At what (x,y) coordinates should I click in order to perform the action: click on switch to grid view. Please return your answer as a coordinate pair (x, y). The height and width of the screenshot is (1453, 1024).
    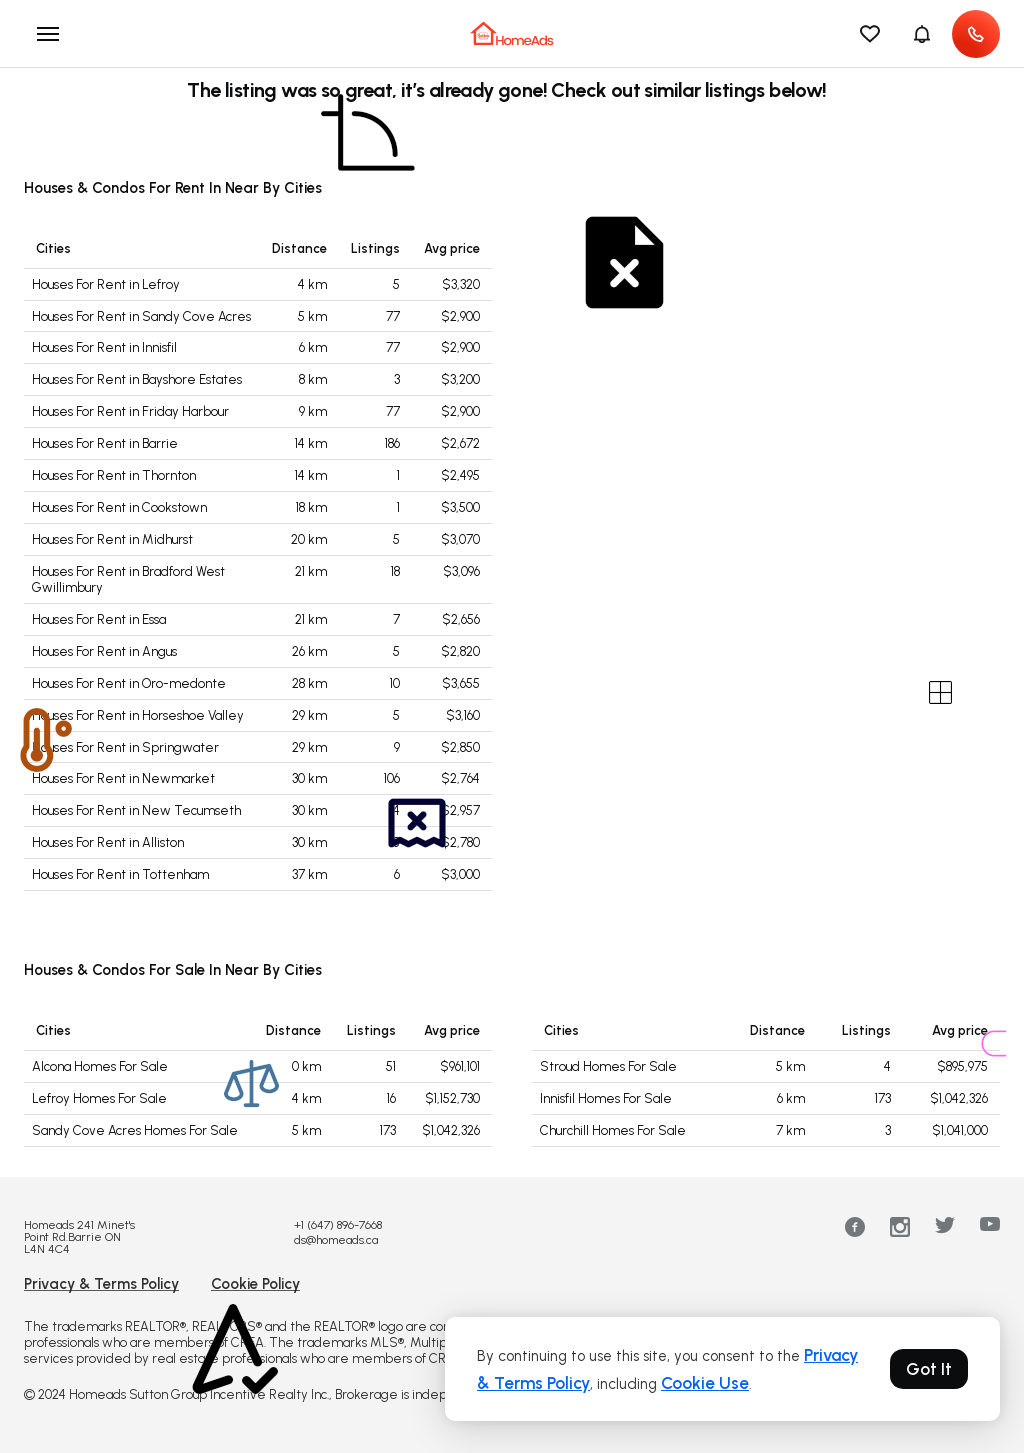
    Looking at the image, I should click on (940, 692).